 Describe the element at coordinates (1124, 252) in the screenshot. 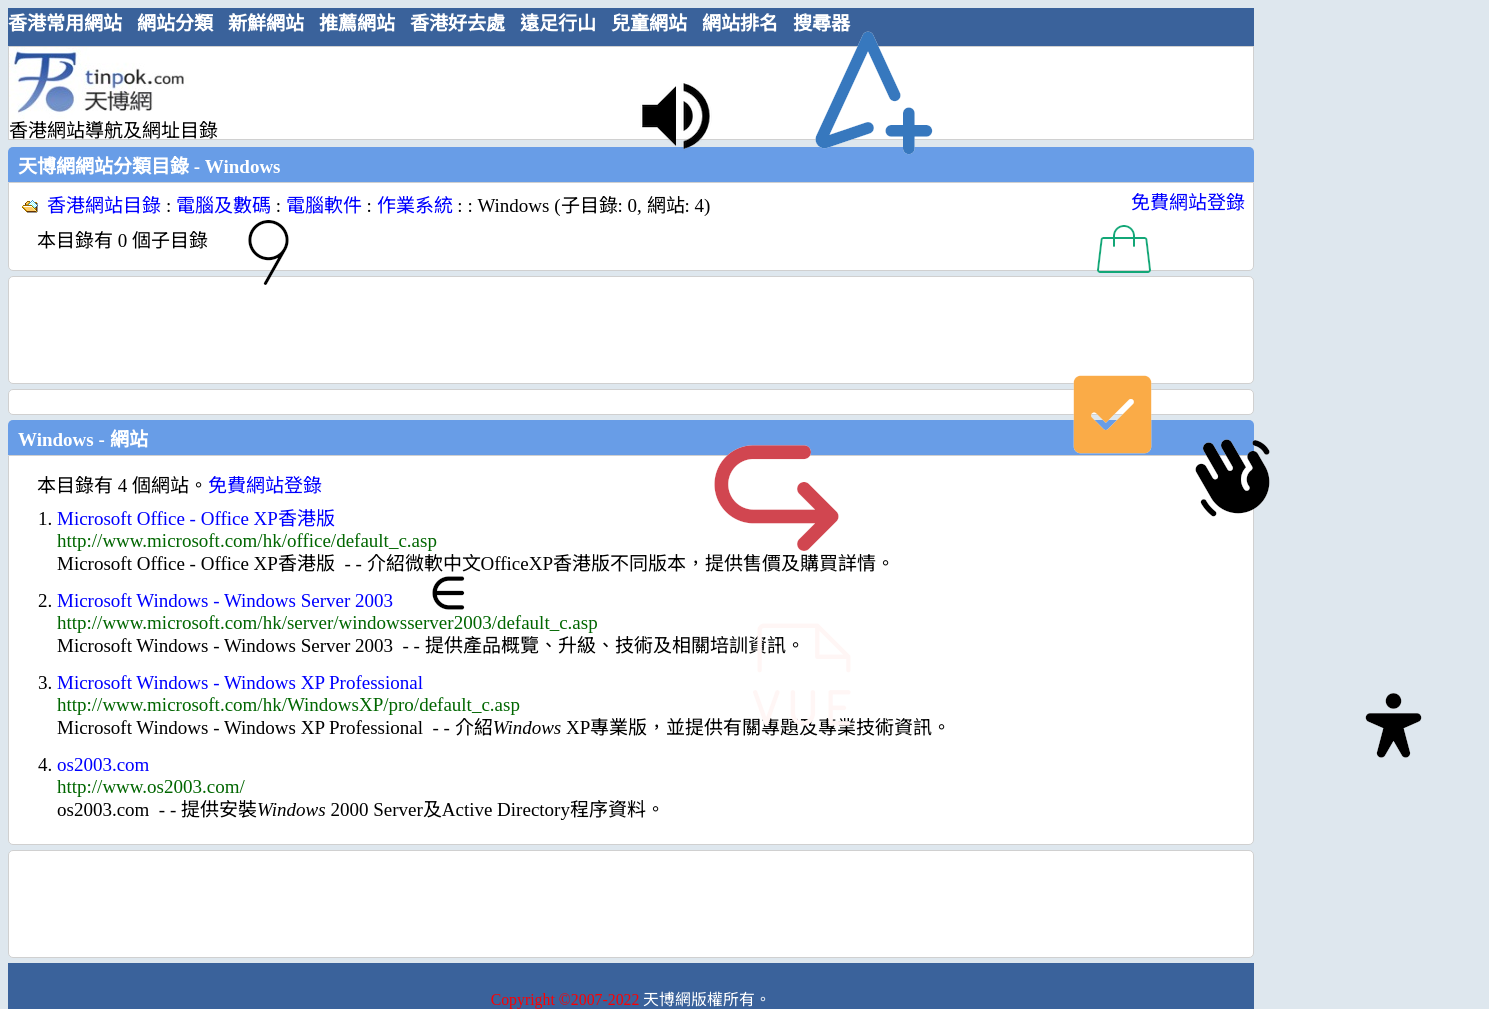

I see `access shopping bag or cart` at that location.